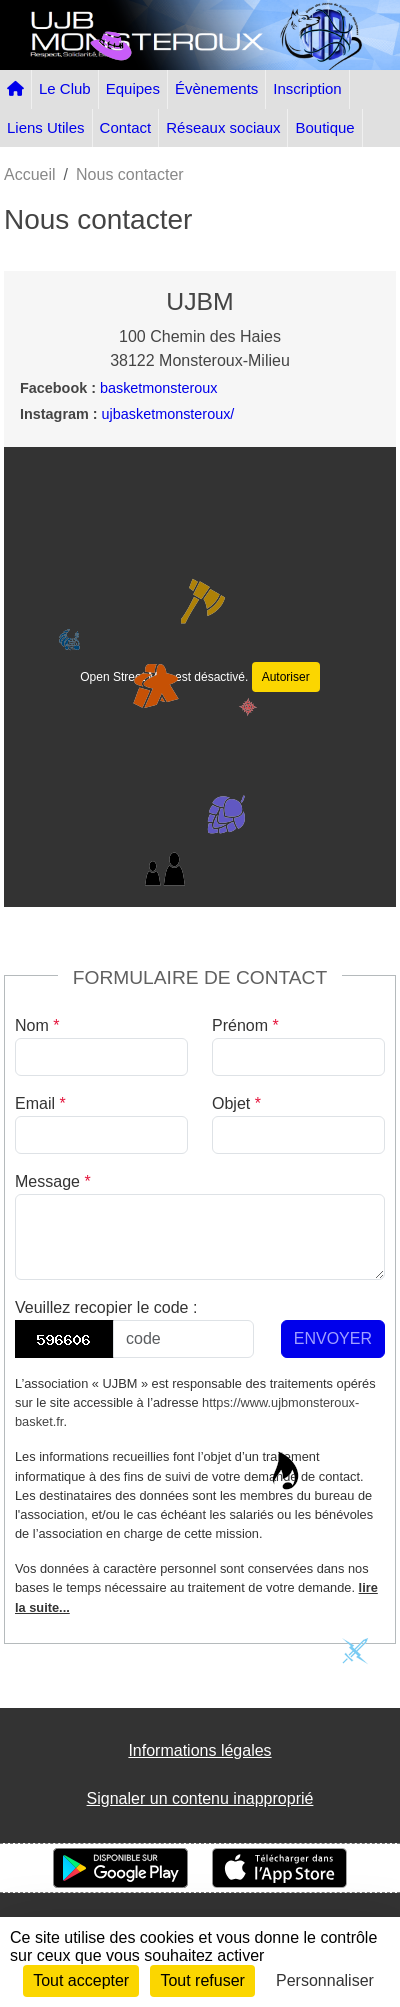 This screenshot has height=2007, width=400. Describe the element at coordinates (226, 814) in the screenshot. I see `indicates beer or brewing-related content` at that location.